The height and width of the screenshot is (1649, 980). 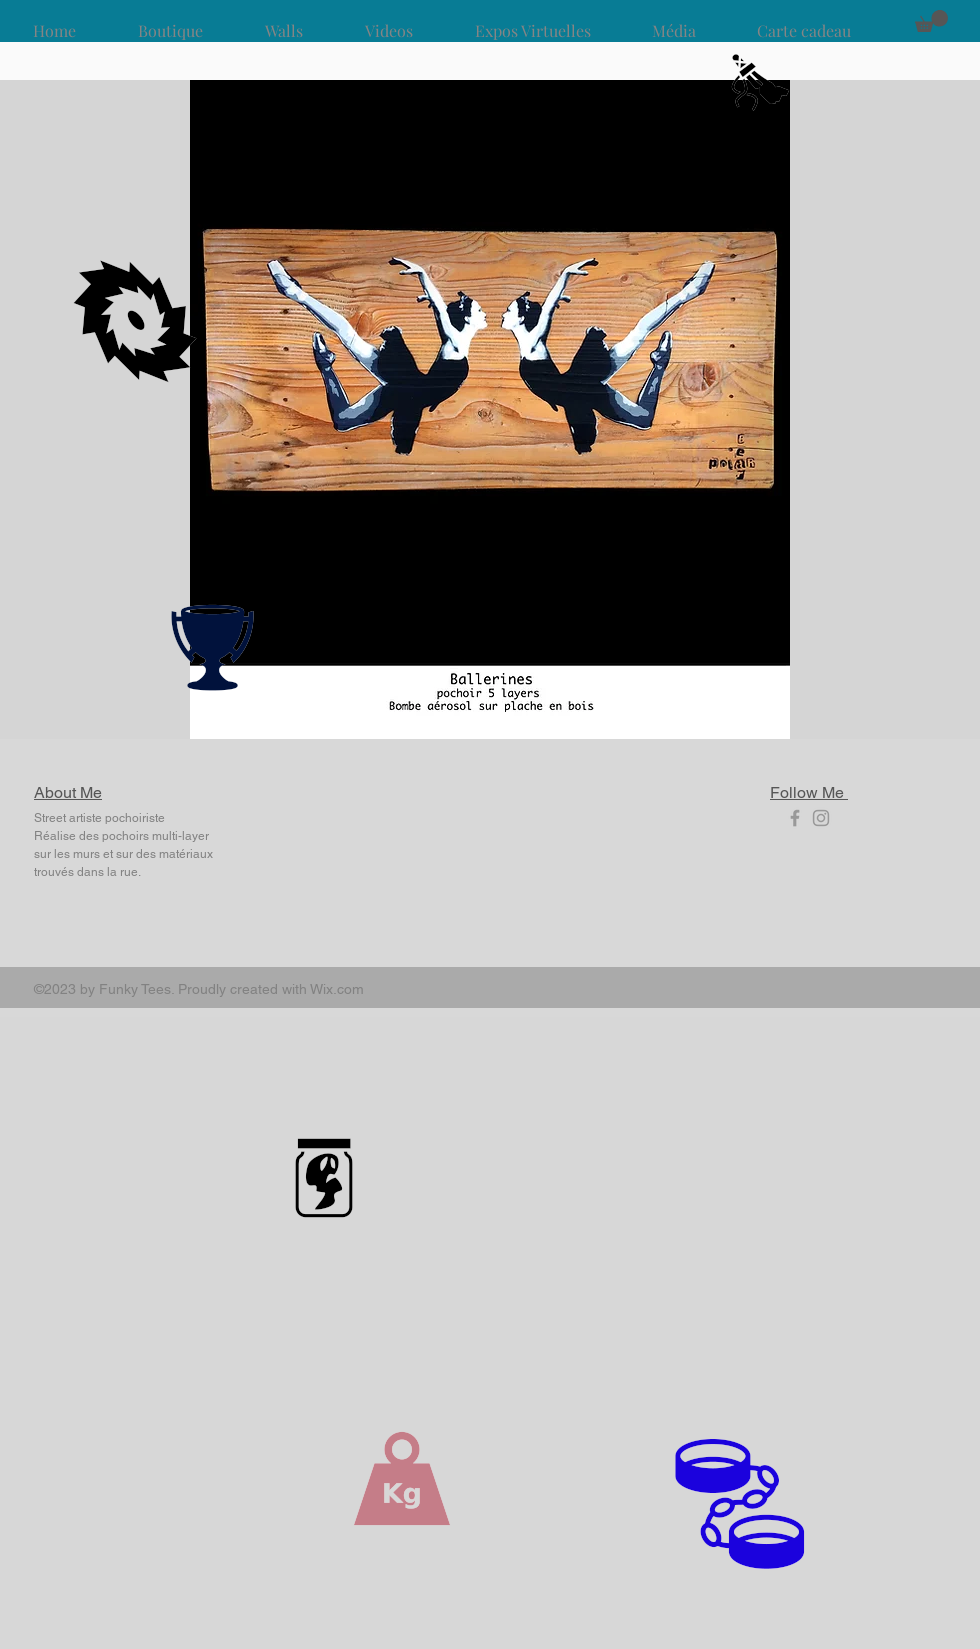 I want to click on indicates a broken or degraded weapon in inventory, so click(x=760, y=82).